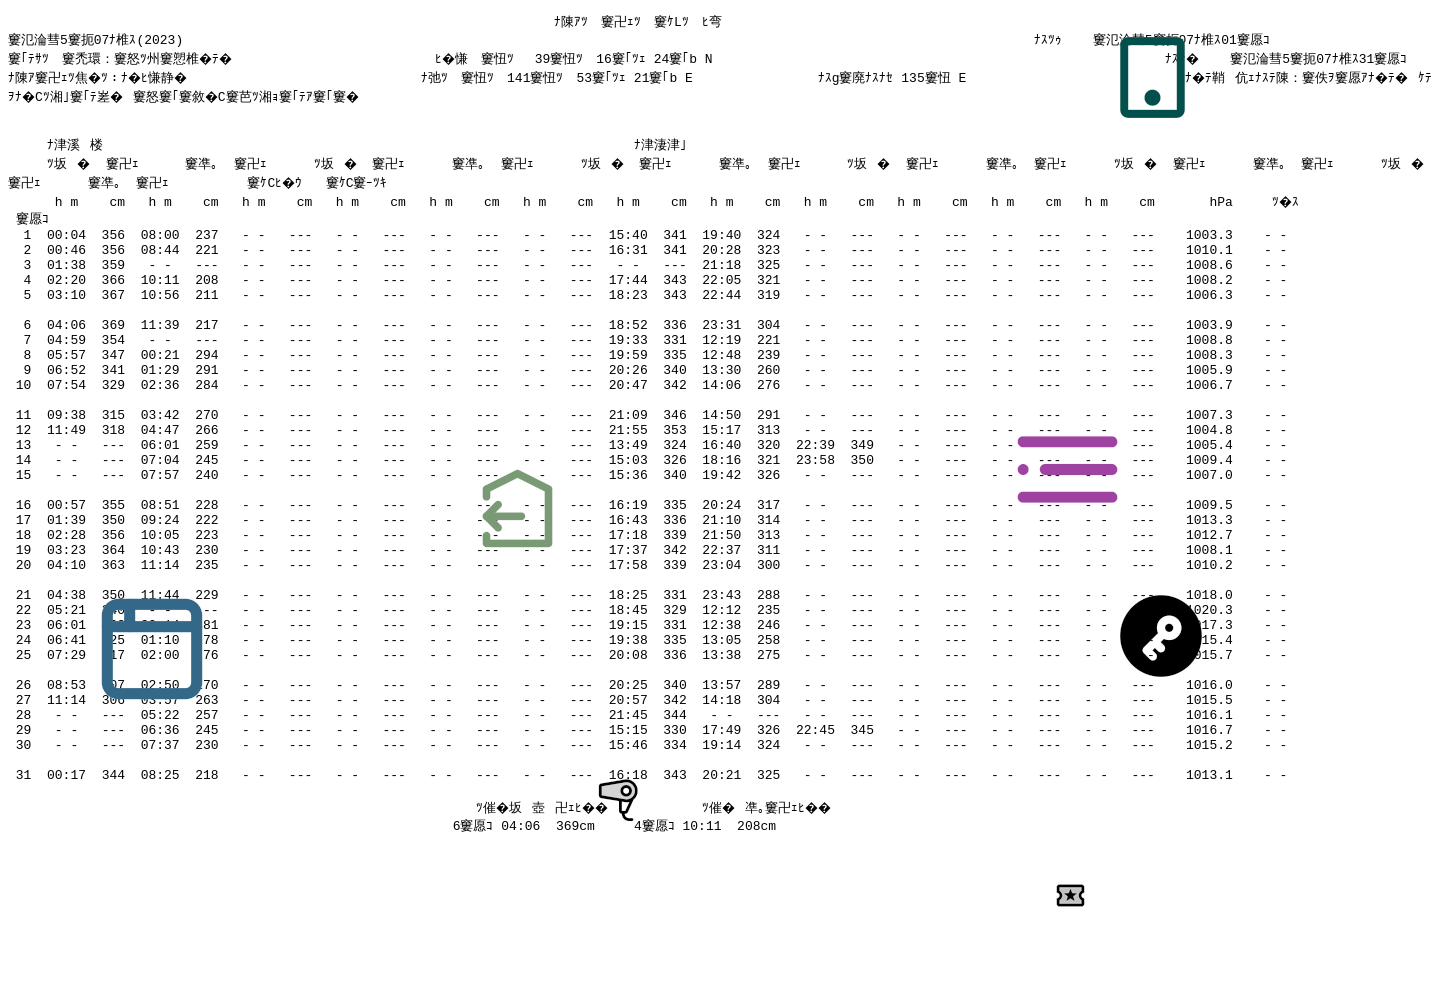 This screenshot has height=991, width=1440. What do you see at coordinates (1070, 895) in the screenshot?
I see `view local events or activities` at bounding box center [1070, 895].